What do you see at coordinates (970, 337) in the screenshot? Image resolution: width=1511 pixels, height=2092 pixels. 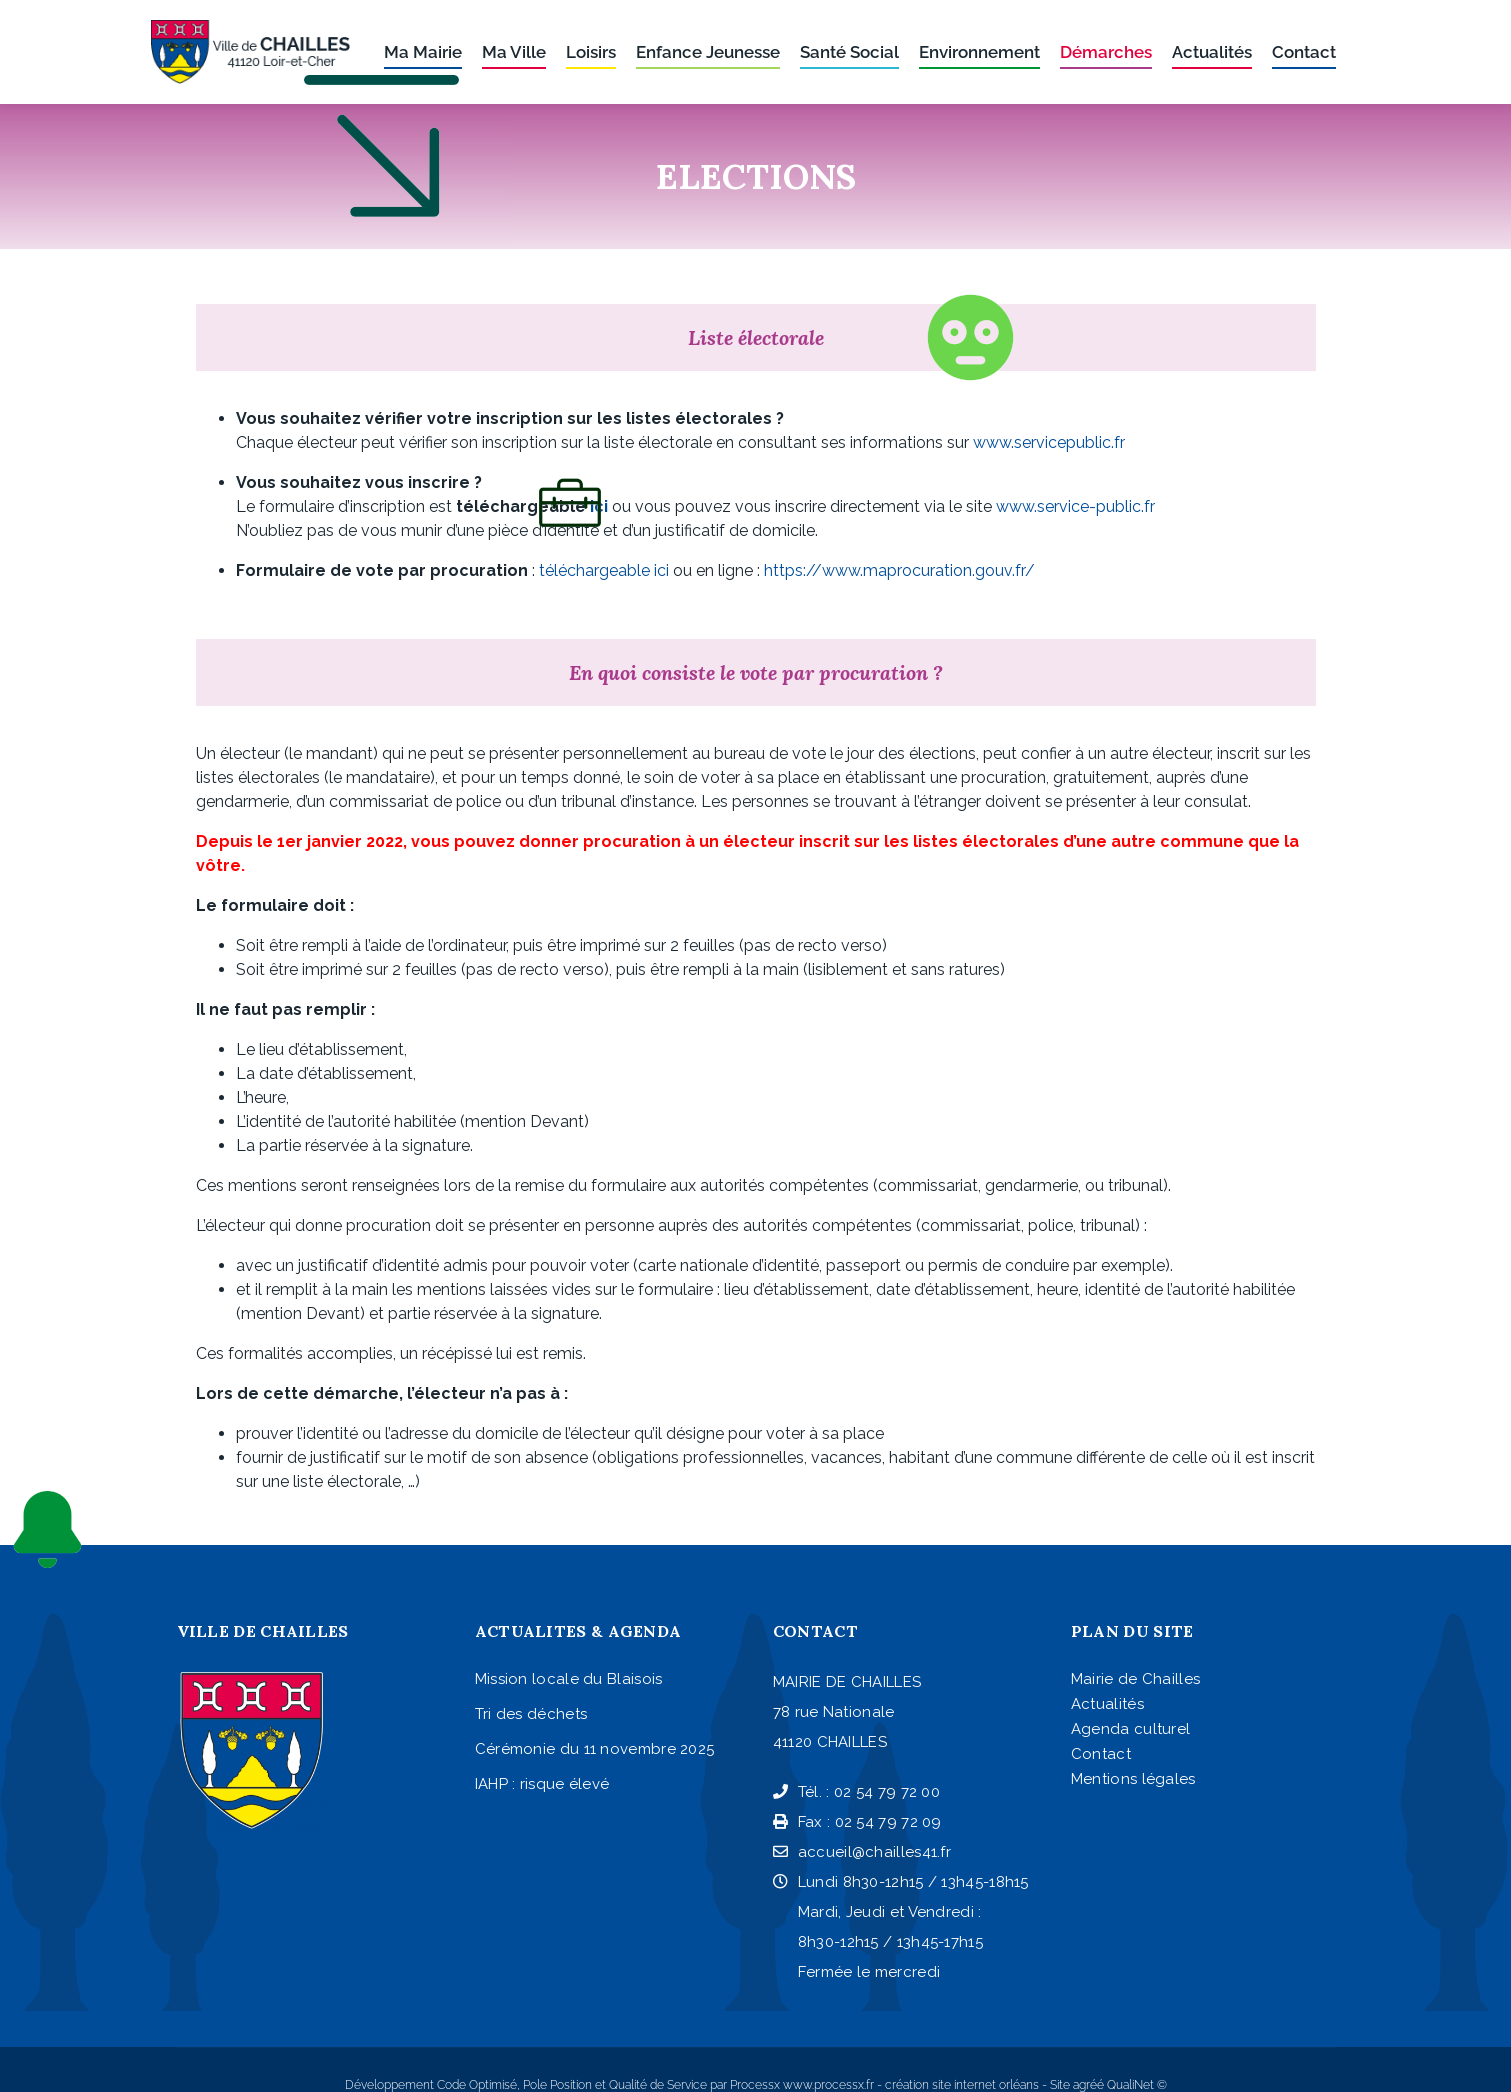 I see `flushed or surprised reaction emoji` at bounding box center [970, 337].